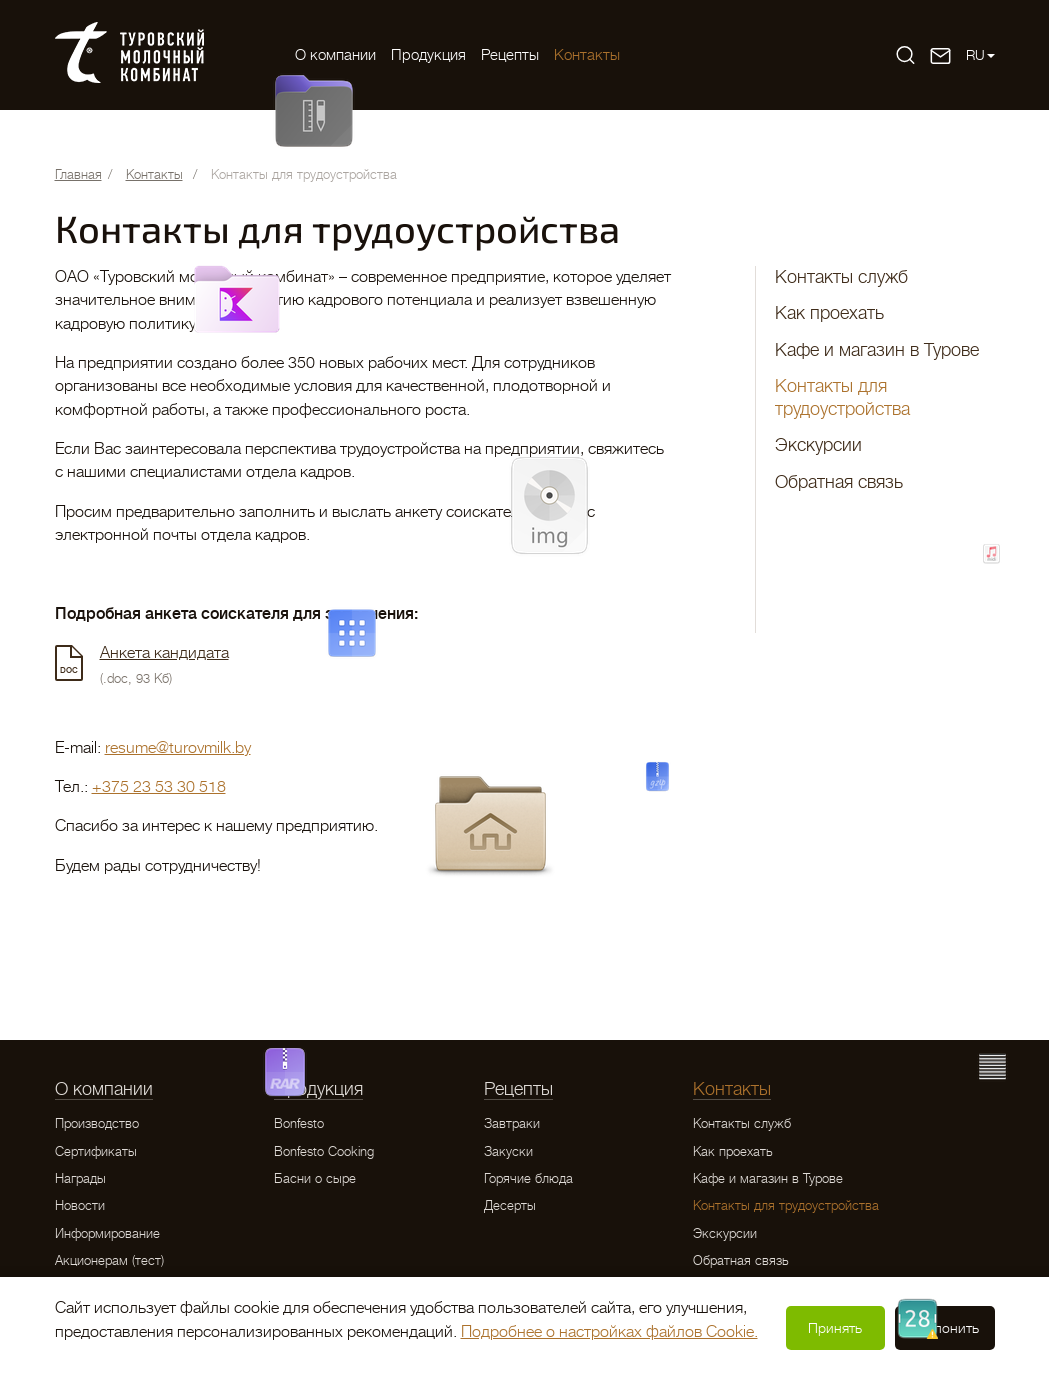 This screenshot has height=1379, width=1049. I want to click on indicates an upcoming appointment or event, so click(917, 1318).